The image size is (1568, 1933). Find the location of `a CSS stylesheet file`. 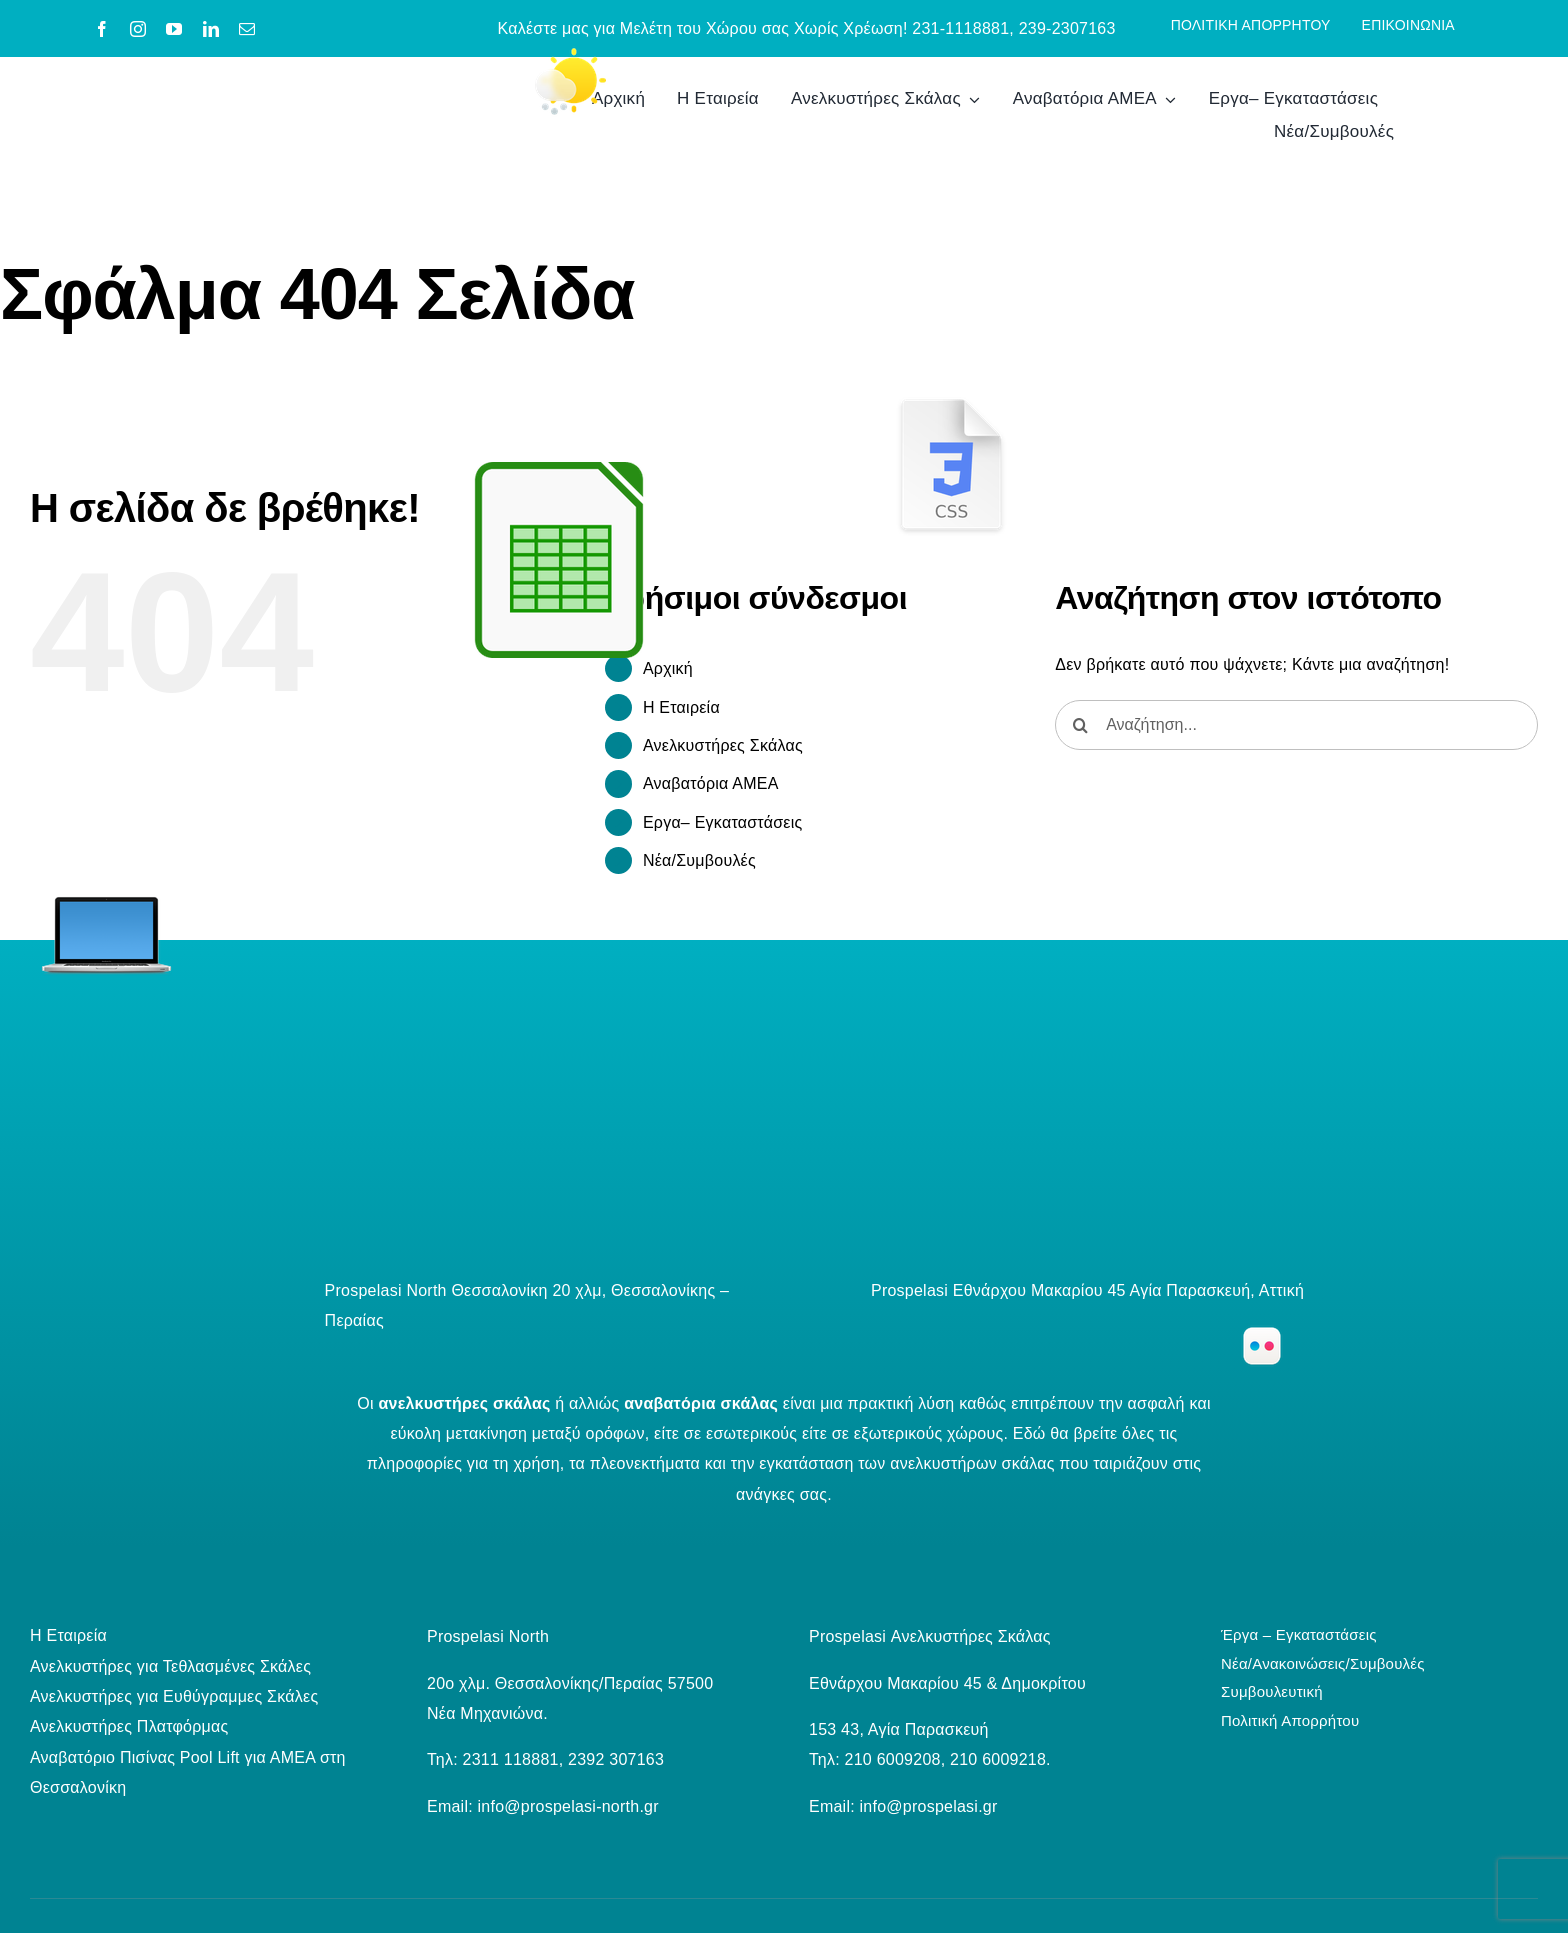

a CSS stylesheet file is located at coordinates (951, 466).